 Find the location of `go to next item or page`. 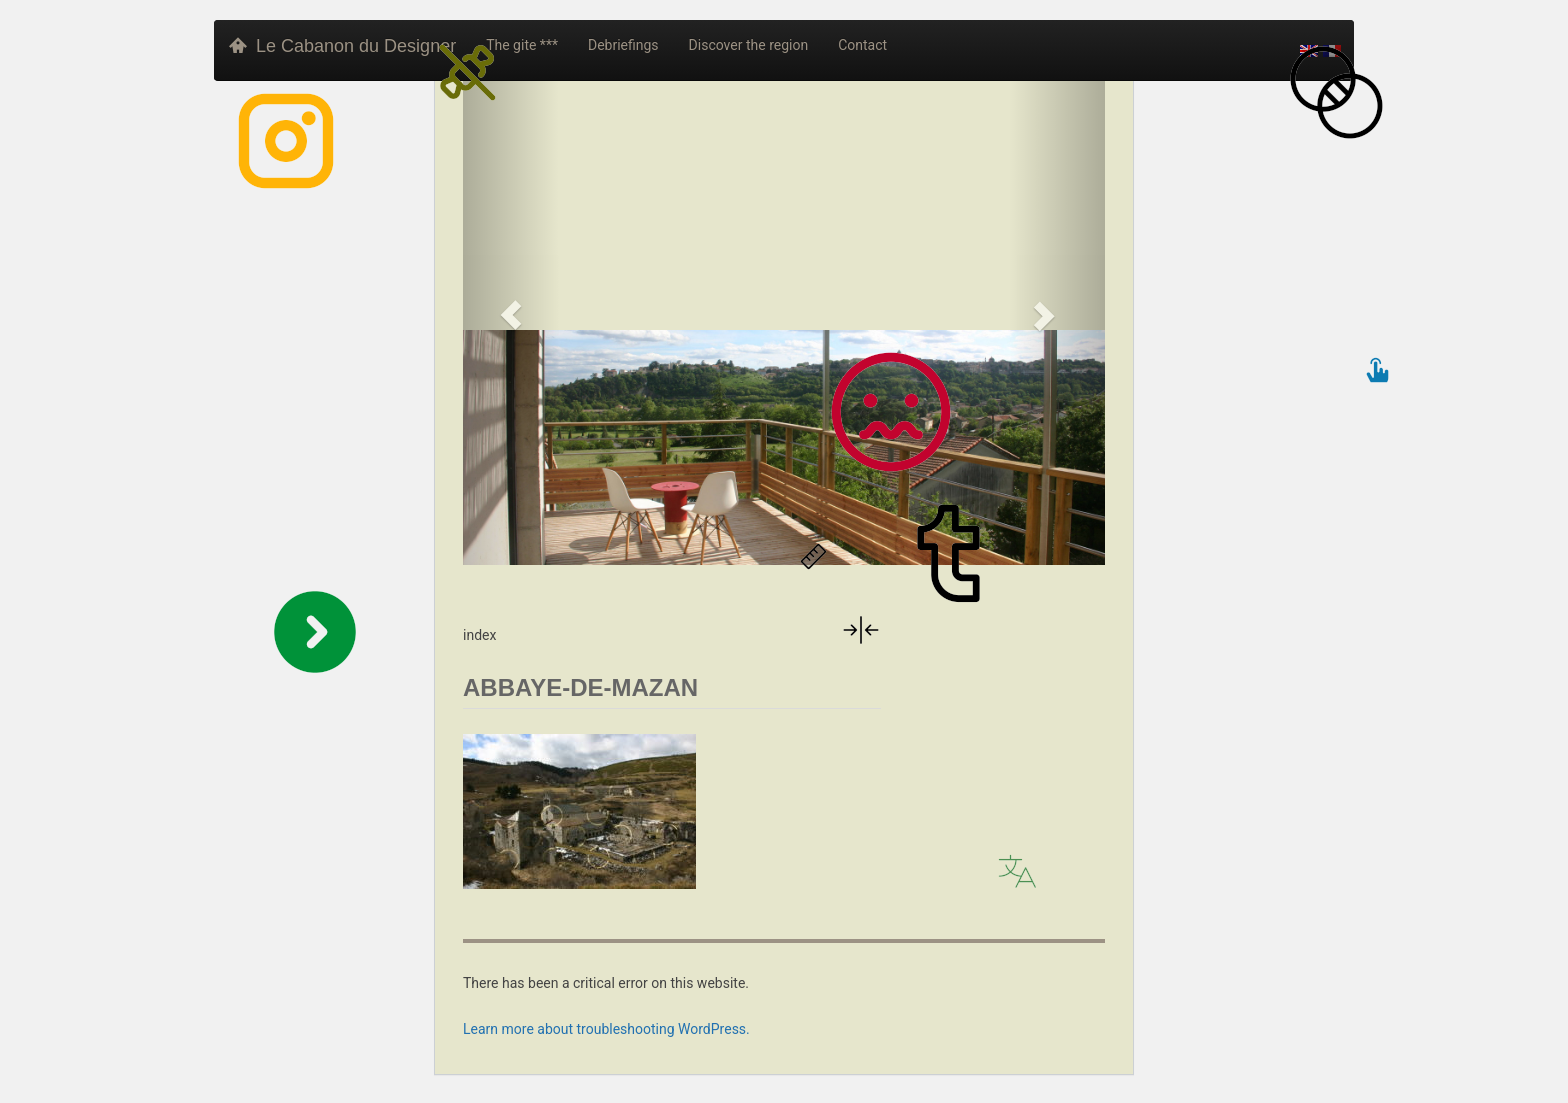

go to next item or page is located at coordinates (315, 632).